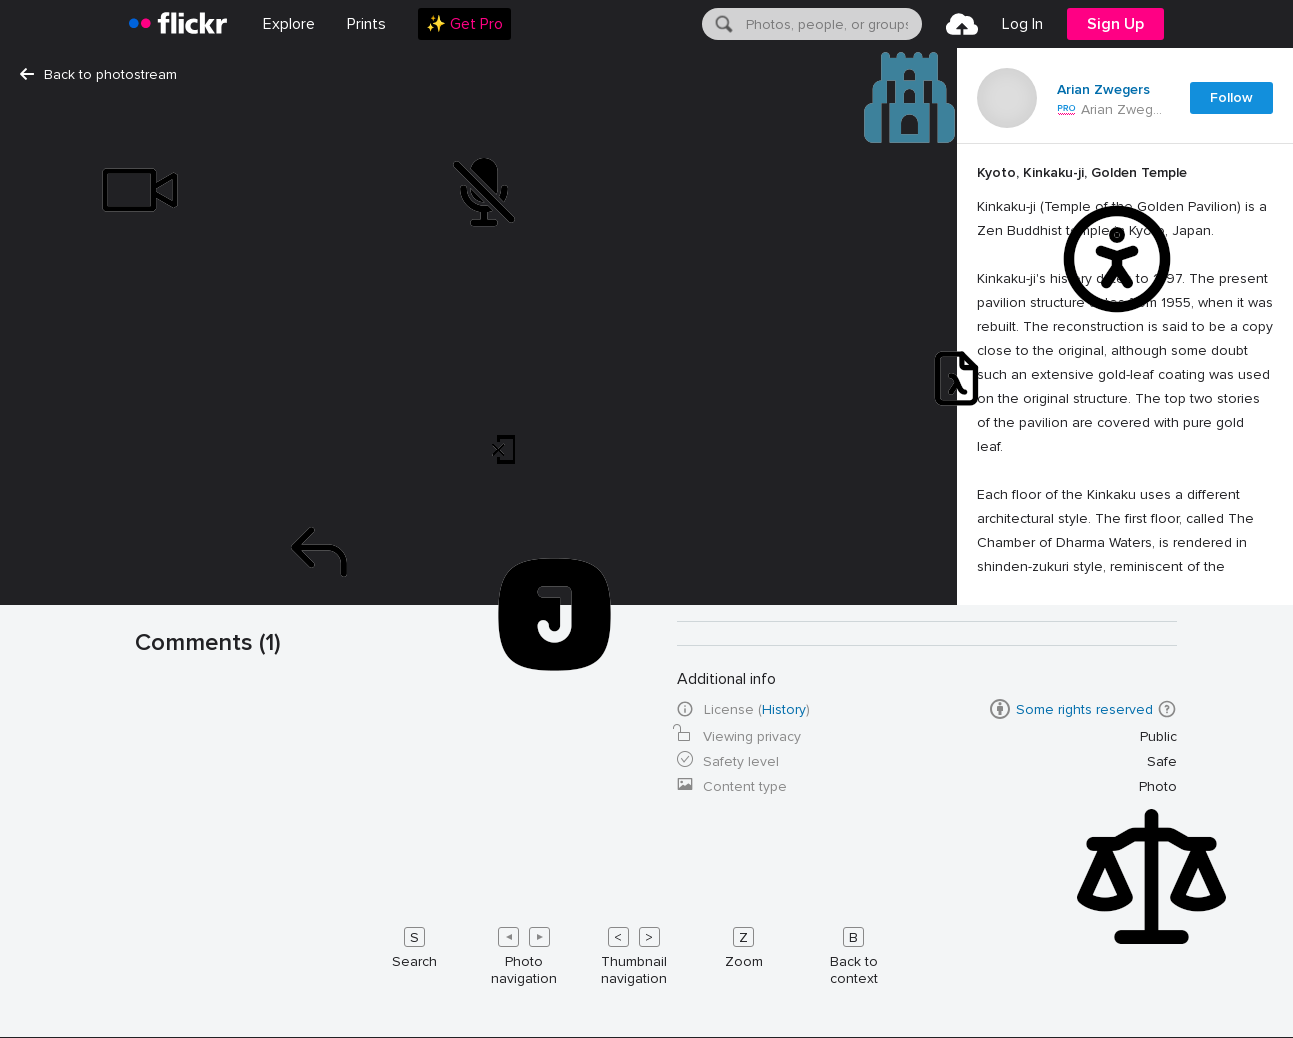  I want to click on indicates an item or contact starting with the letter J, so click(554, 614).